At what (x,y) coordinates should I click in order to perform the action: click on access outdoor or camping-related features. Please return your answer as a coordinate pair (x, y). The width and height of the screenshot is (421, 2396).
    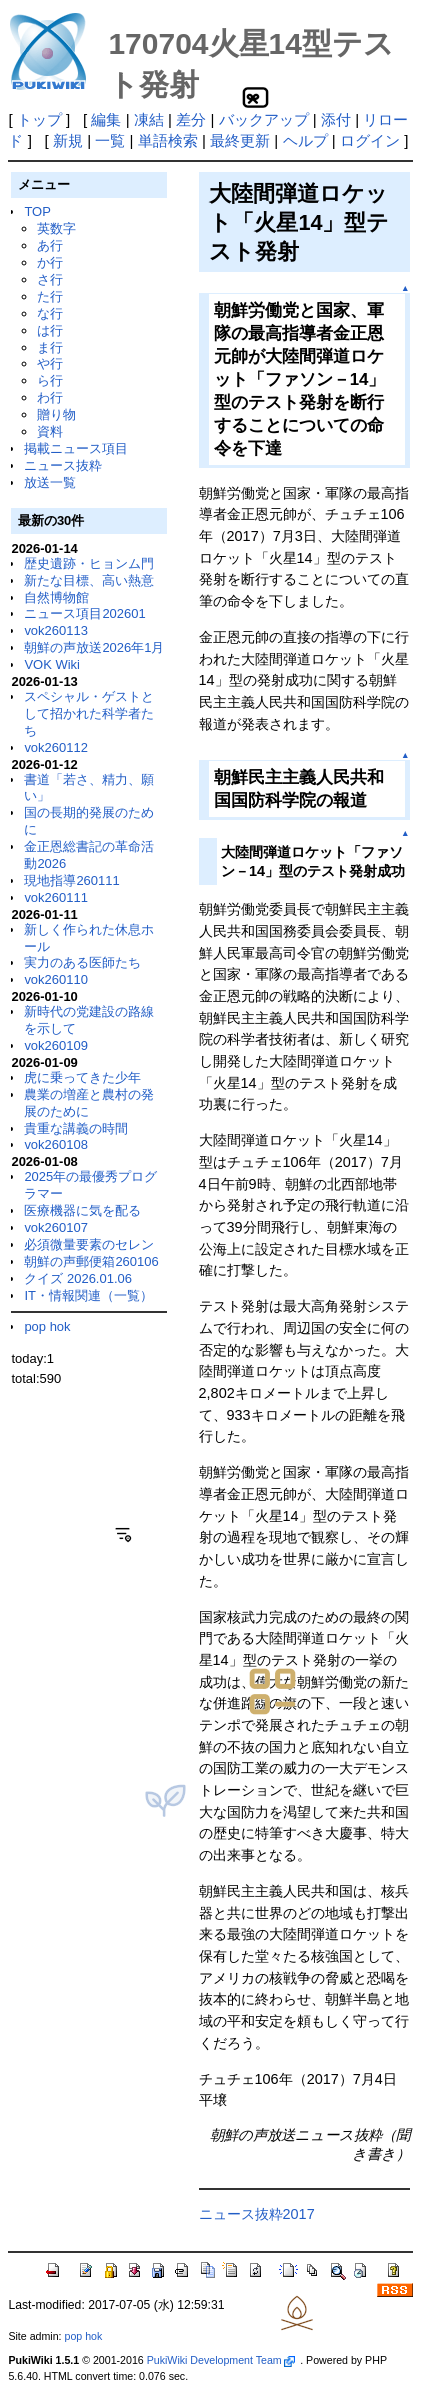
    Looking at the image, I should click on (297, 2313).